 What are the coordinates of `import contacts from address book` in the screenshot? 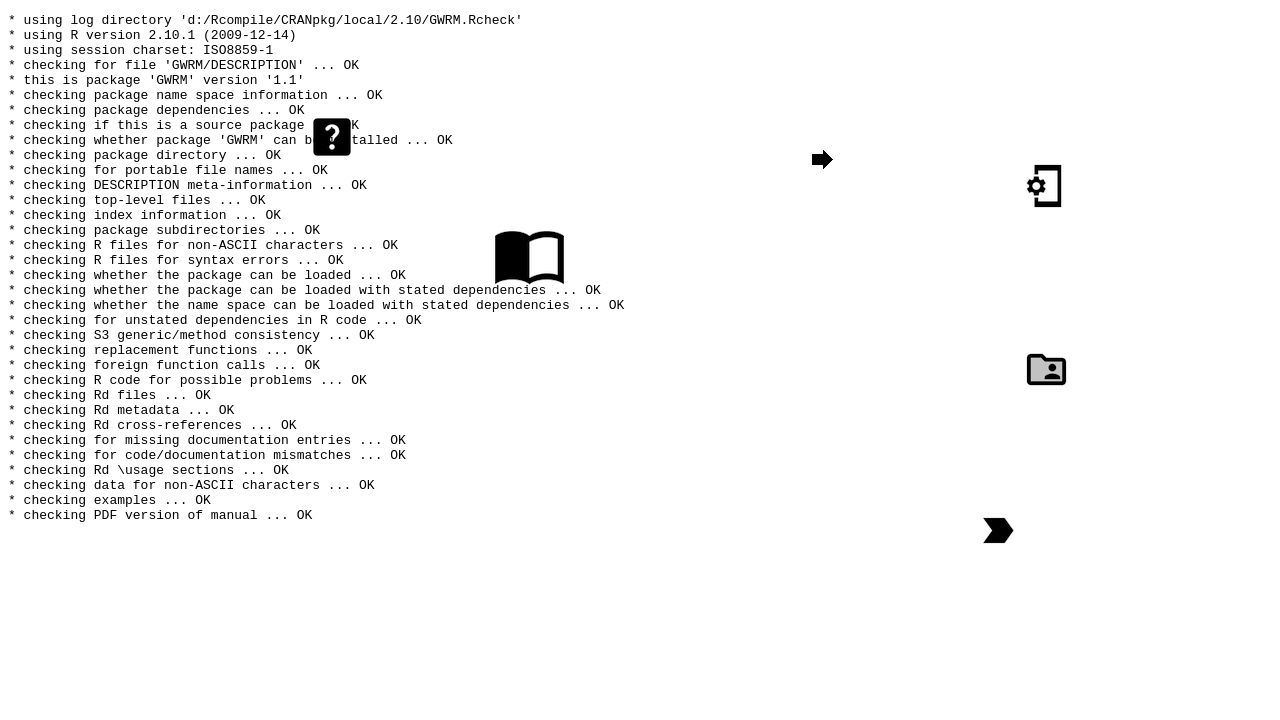 It's located at (529, 254).